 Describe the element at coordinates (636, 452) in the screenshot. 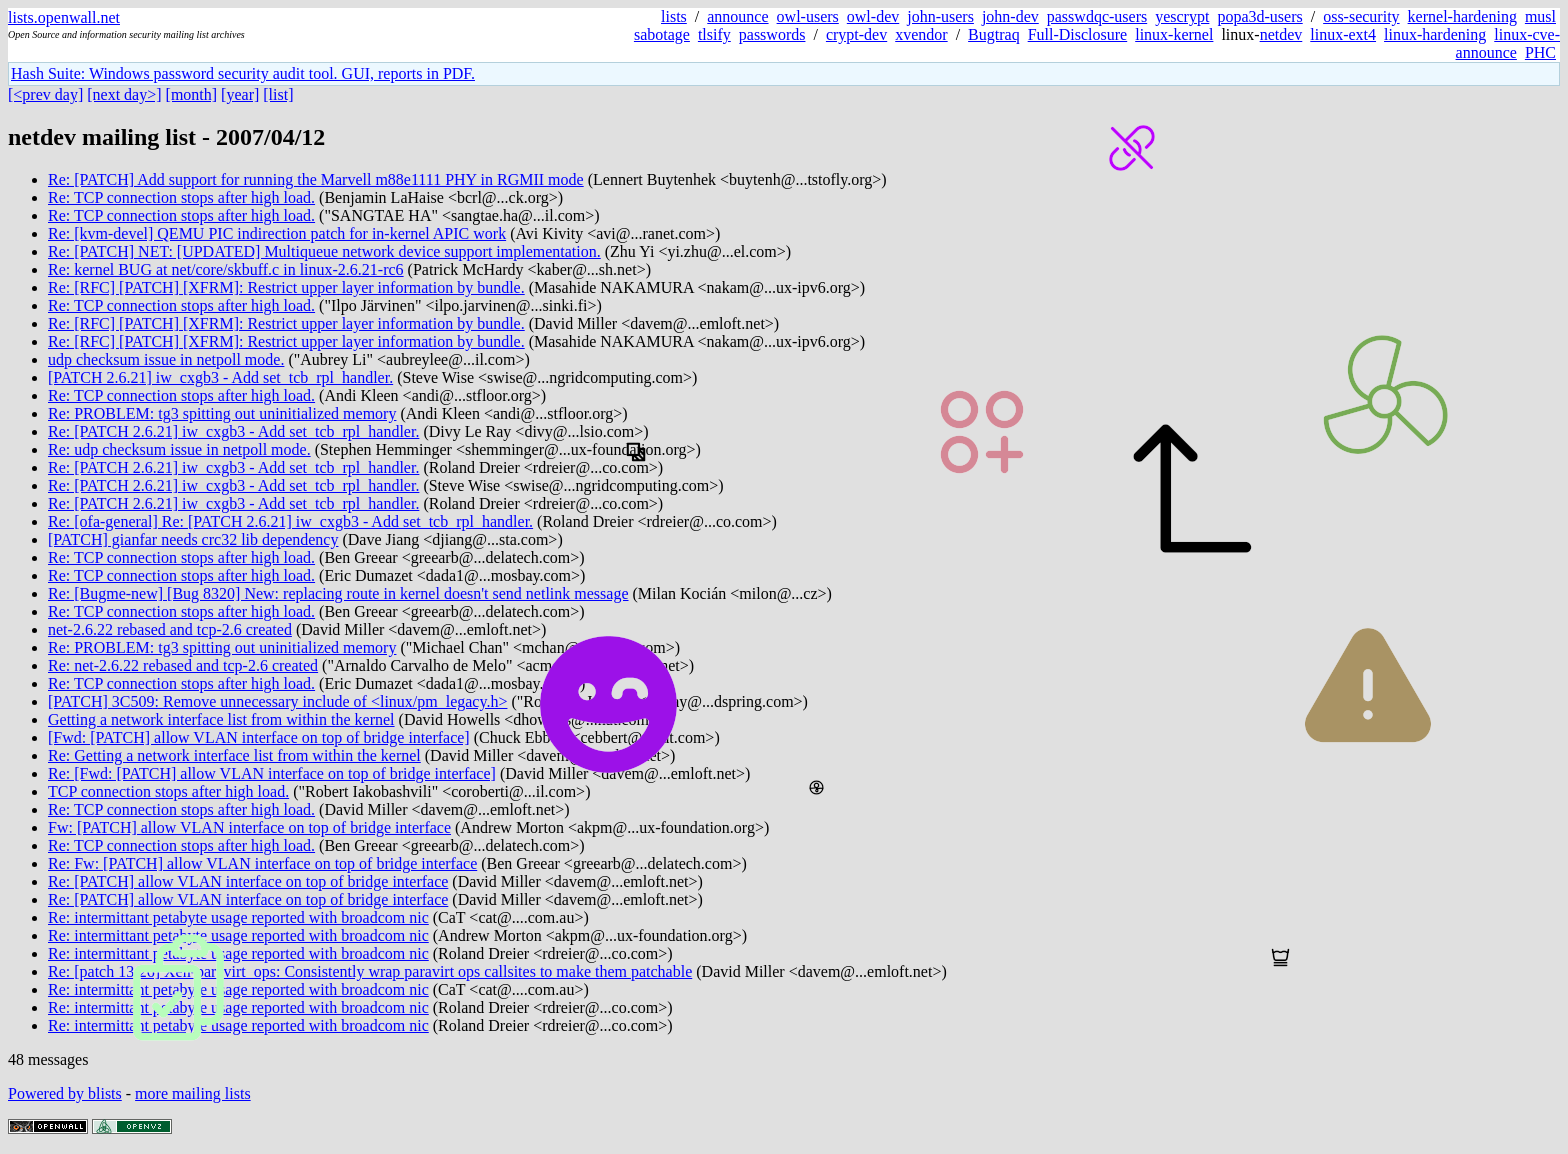

I see `remove selected layer or element` at that location.